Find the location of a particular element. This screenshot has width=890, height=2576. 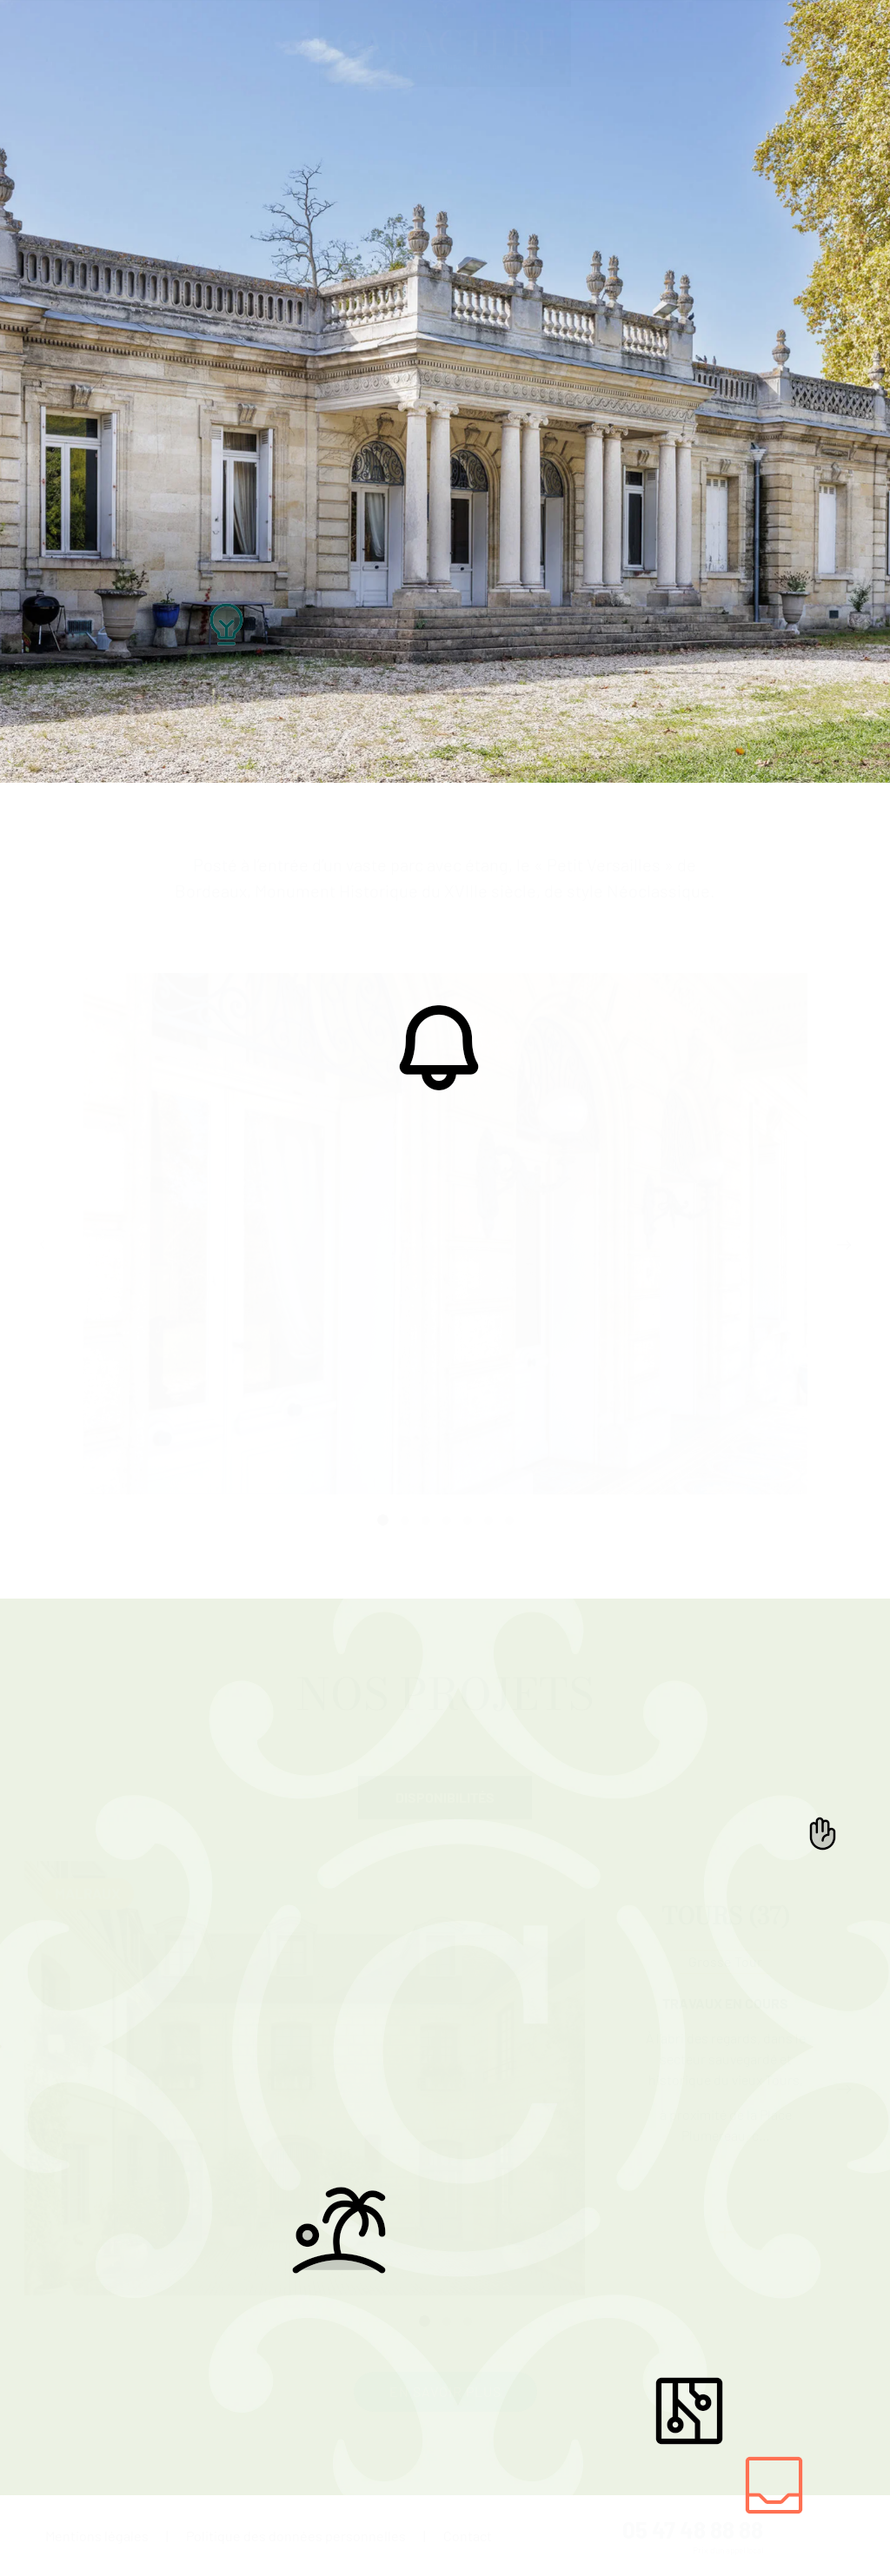

view notifications is located at coordinates (439, 1048).